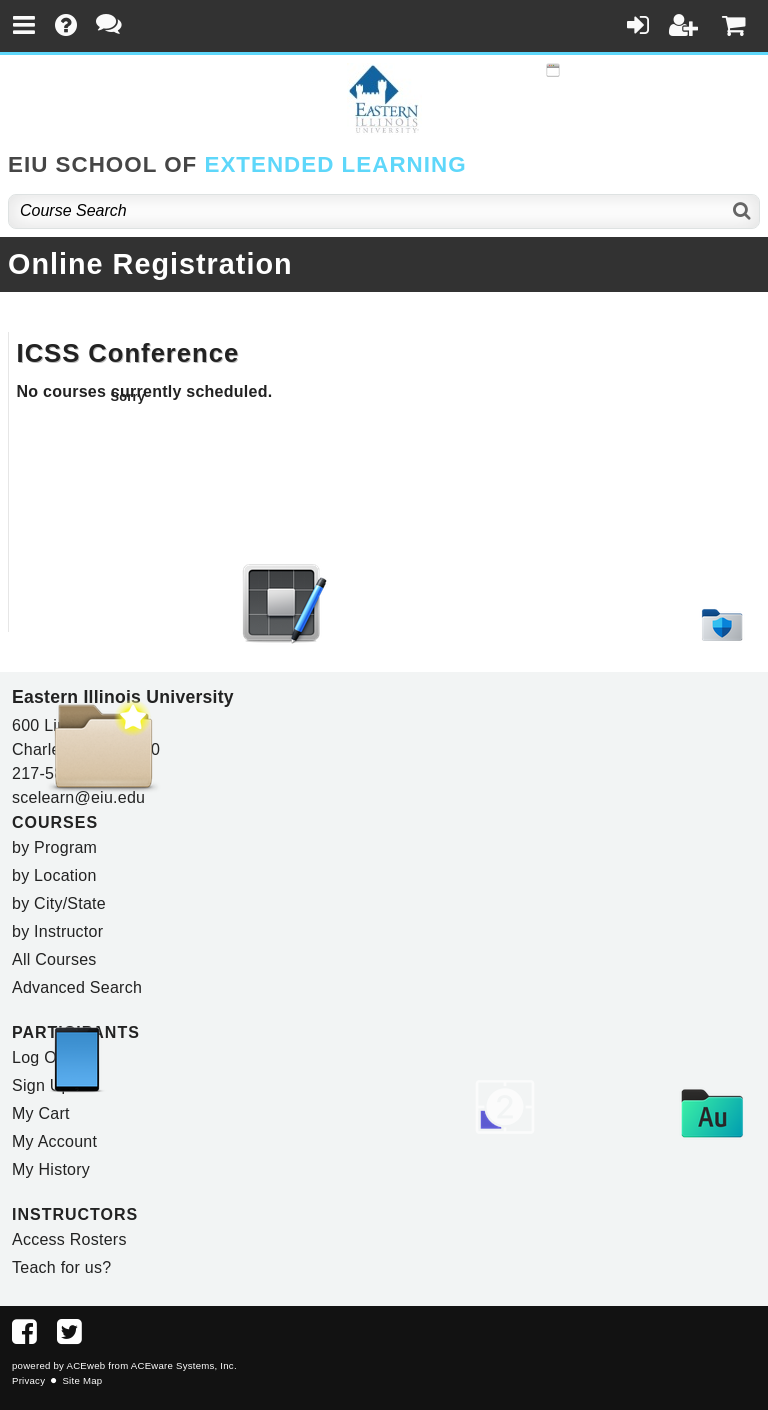  What do you see at coordinates (284, 601) in the screenshot?
I see `edit or customize assistive control panels` at bounding box center [284, 601].